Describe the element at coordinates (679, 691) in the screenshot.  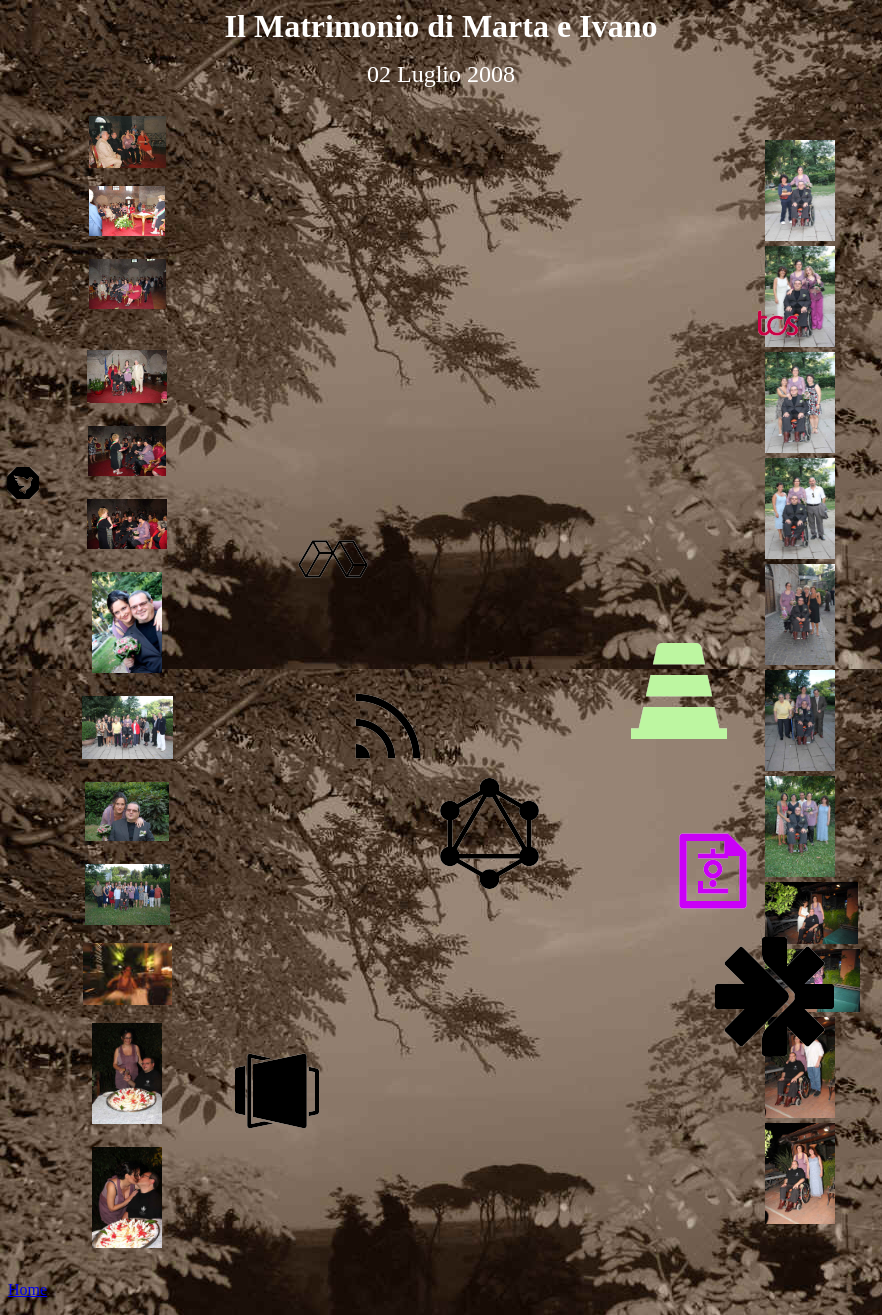
I see `indicates a road closure or blocked route` at that location.